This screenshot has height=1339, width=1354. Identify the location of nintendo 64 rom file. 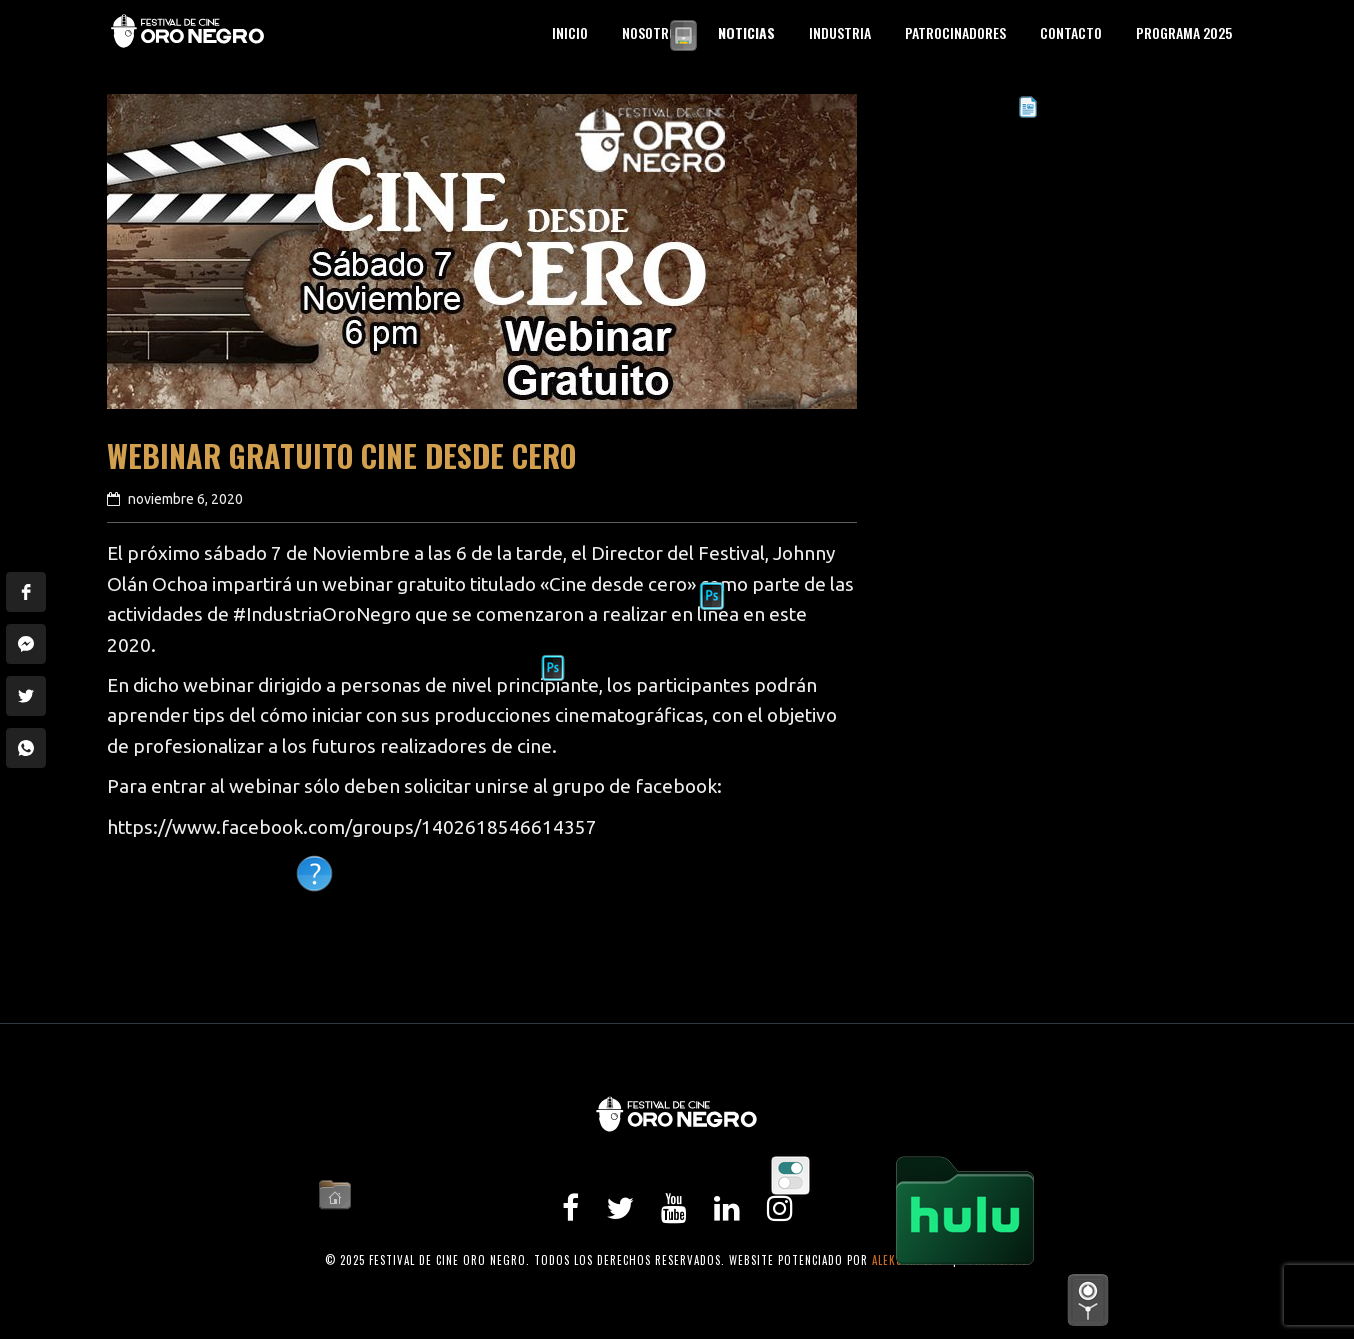
(683, 35).